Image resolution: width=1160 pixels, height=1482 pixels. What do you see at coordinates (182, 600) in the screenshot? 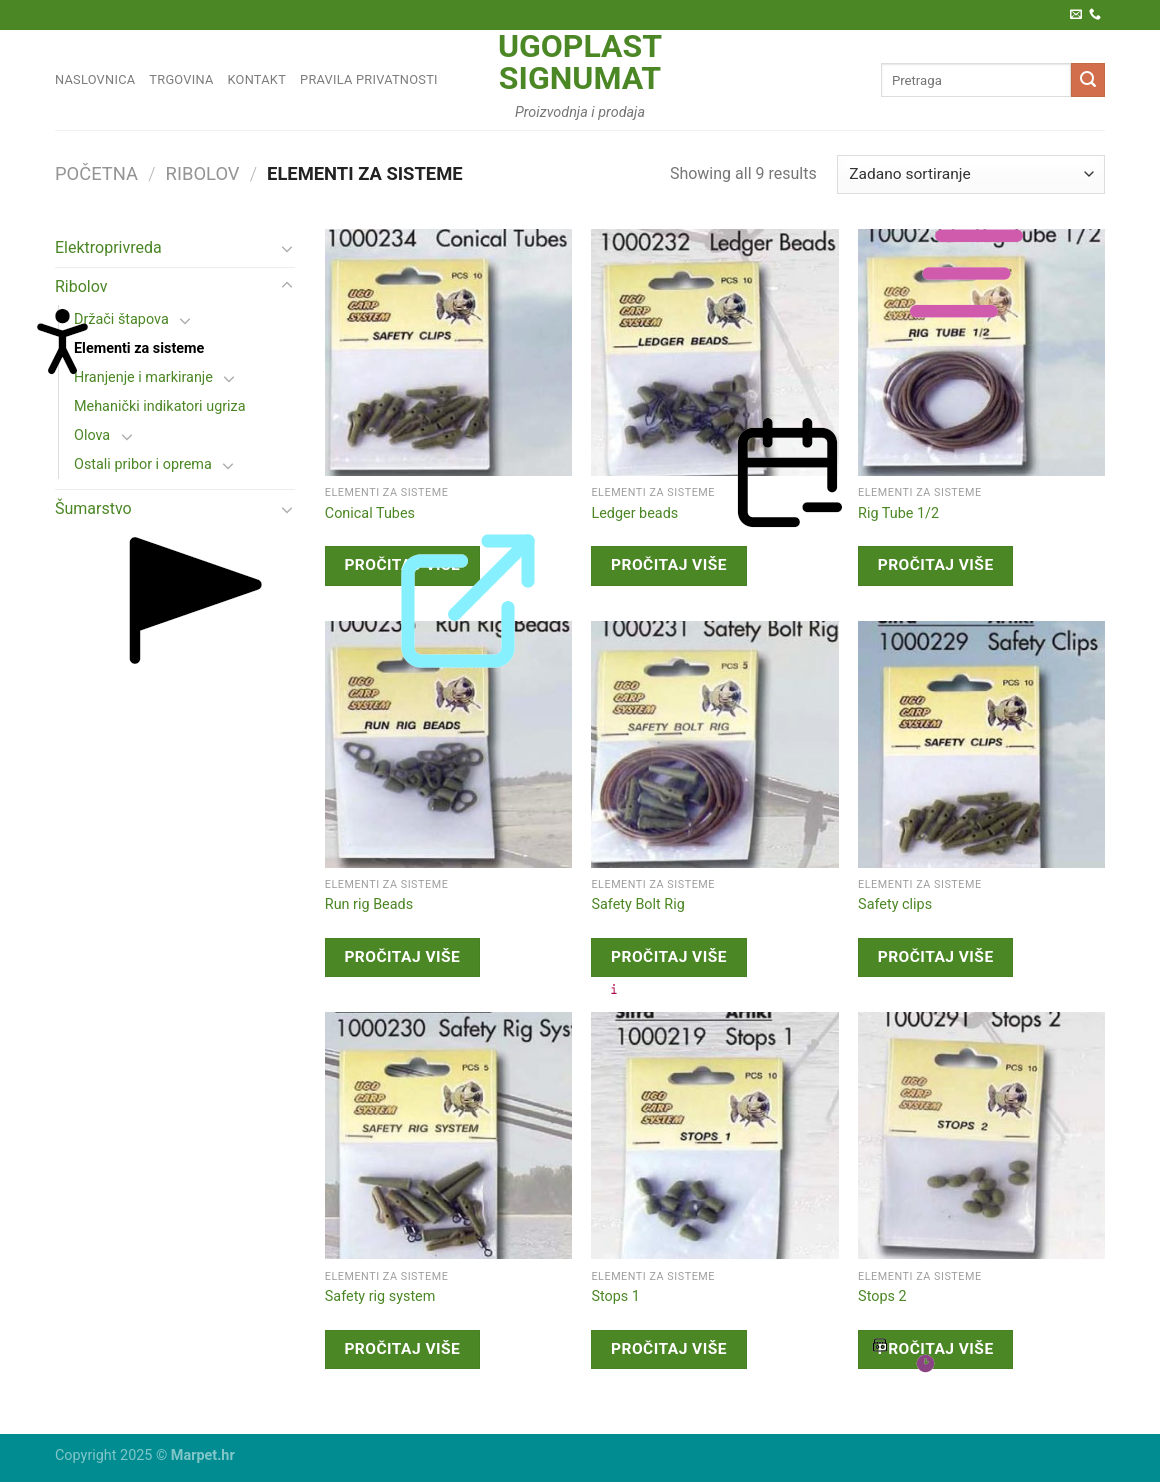
I see `flag or bookmark an item for later` at bounding box center [182, 600].